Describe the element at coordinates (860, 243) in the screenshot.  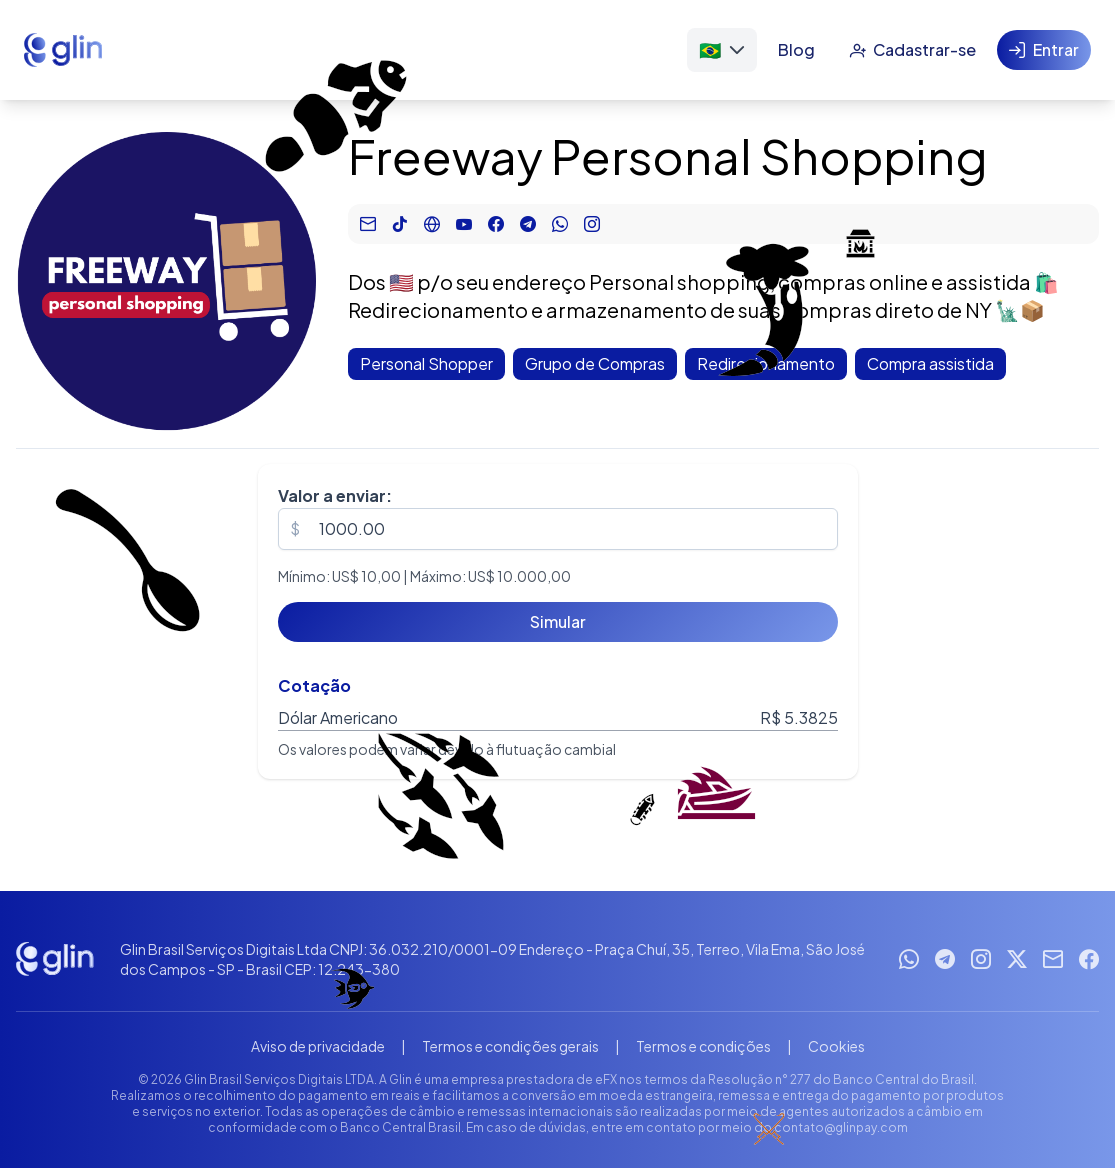
I see `access fireplace or heating controls` at that location.